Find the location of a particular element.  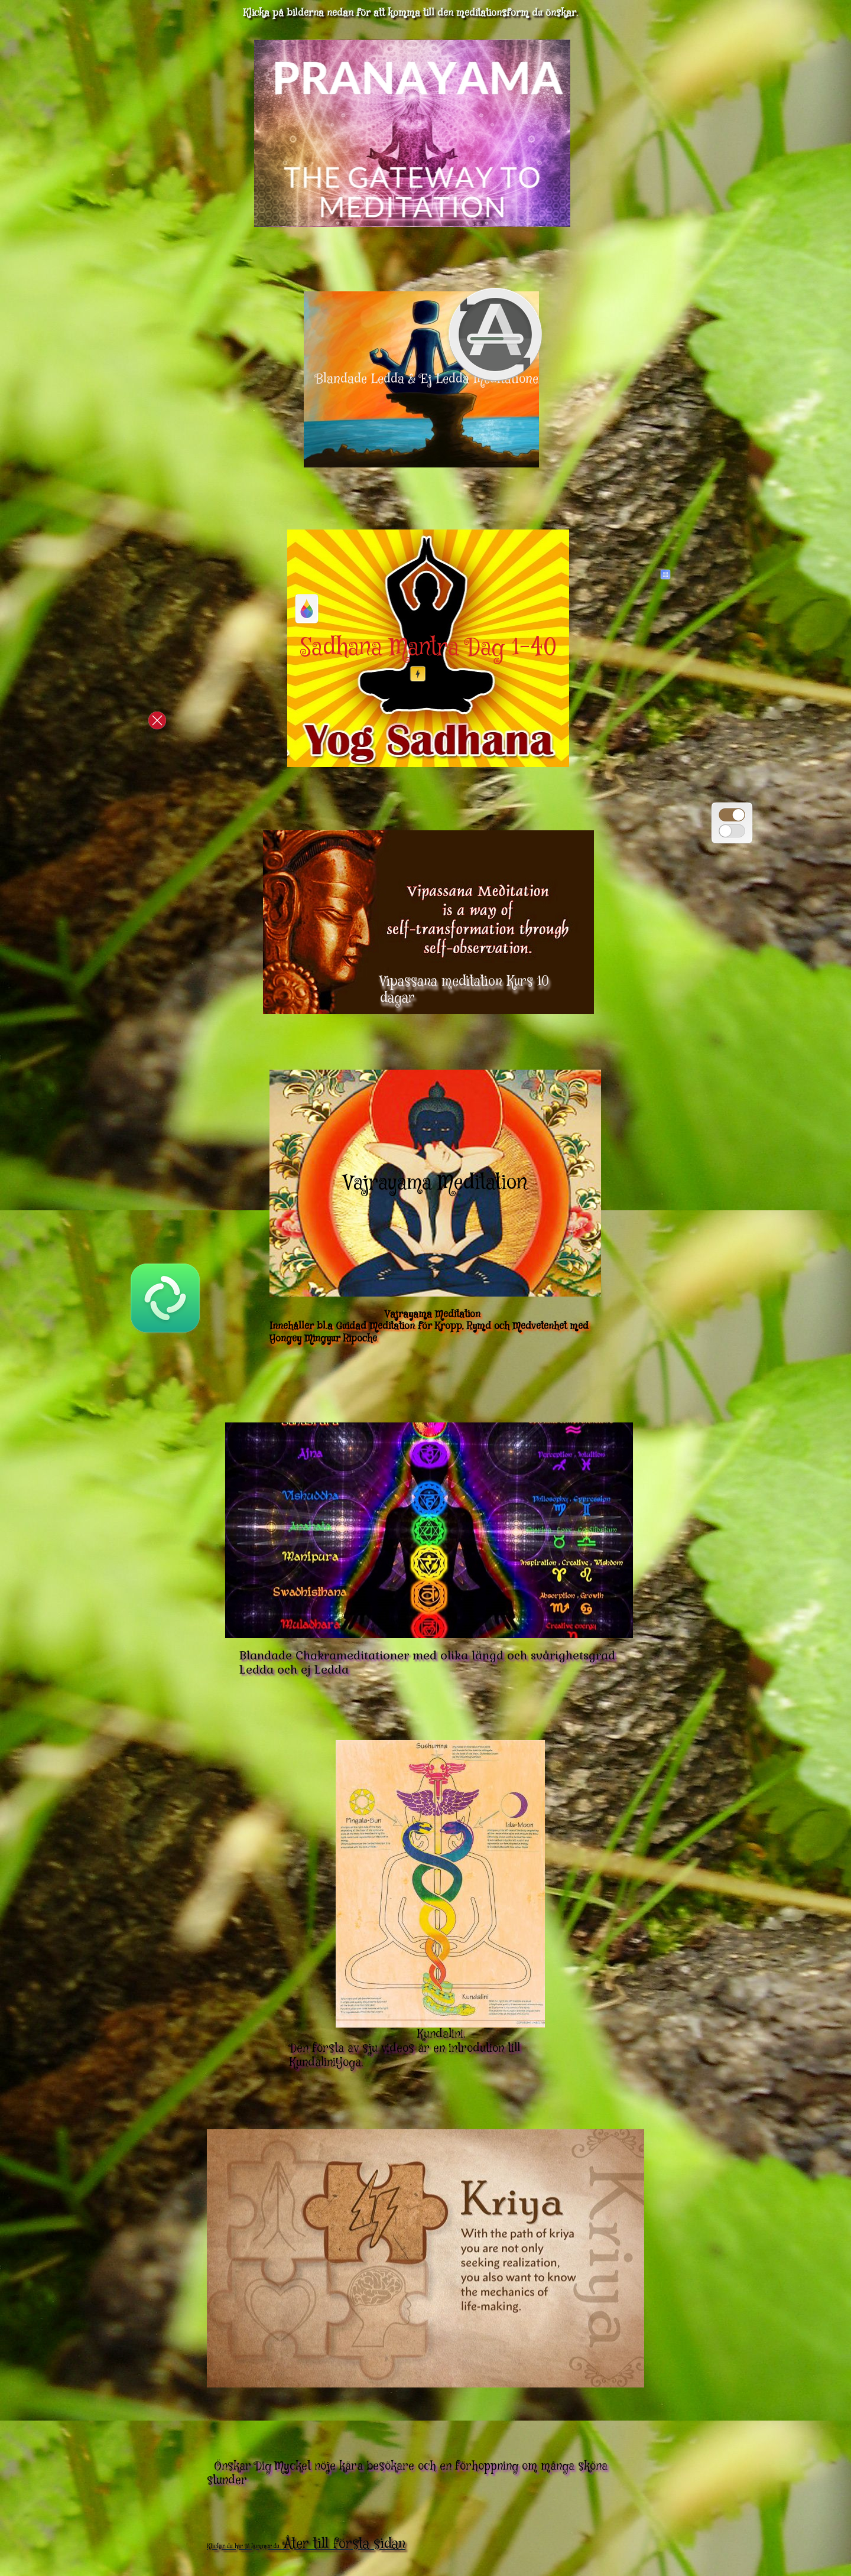

open the software update manager is located at coordinates (495, 334).